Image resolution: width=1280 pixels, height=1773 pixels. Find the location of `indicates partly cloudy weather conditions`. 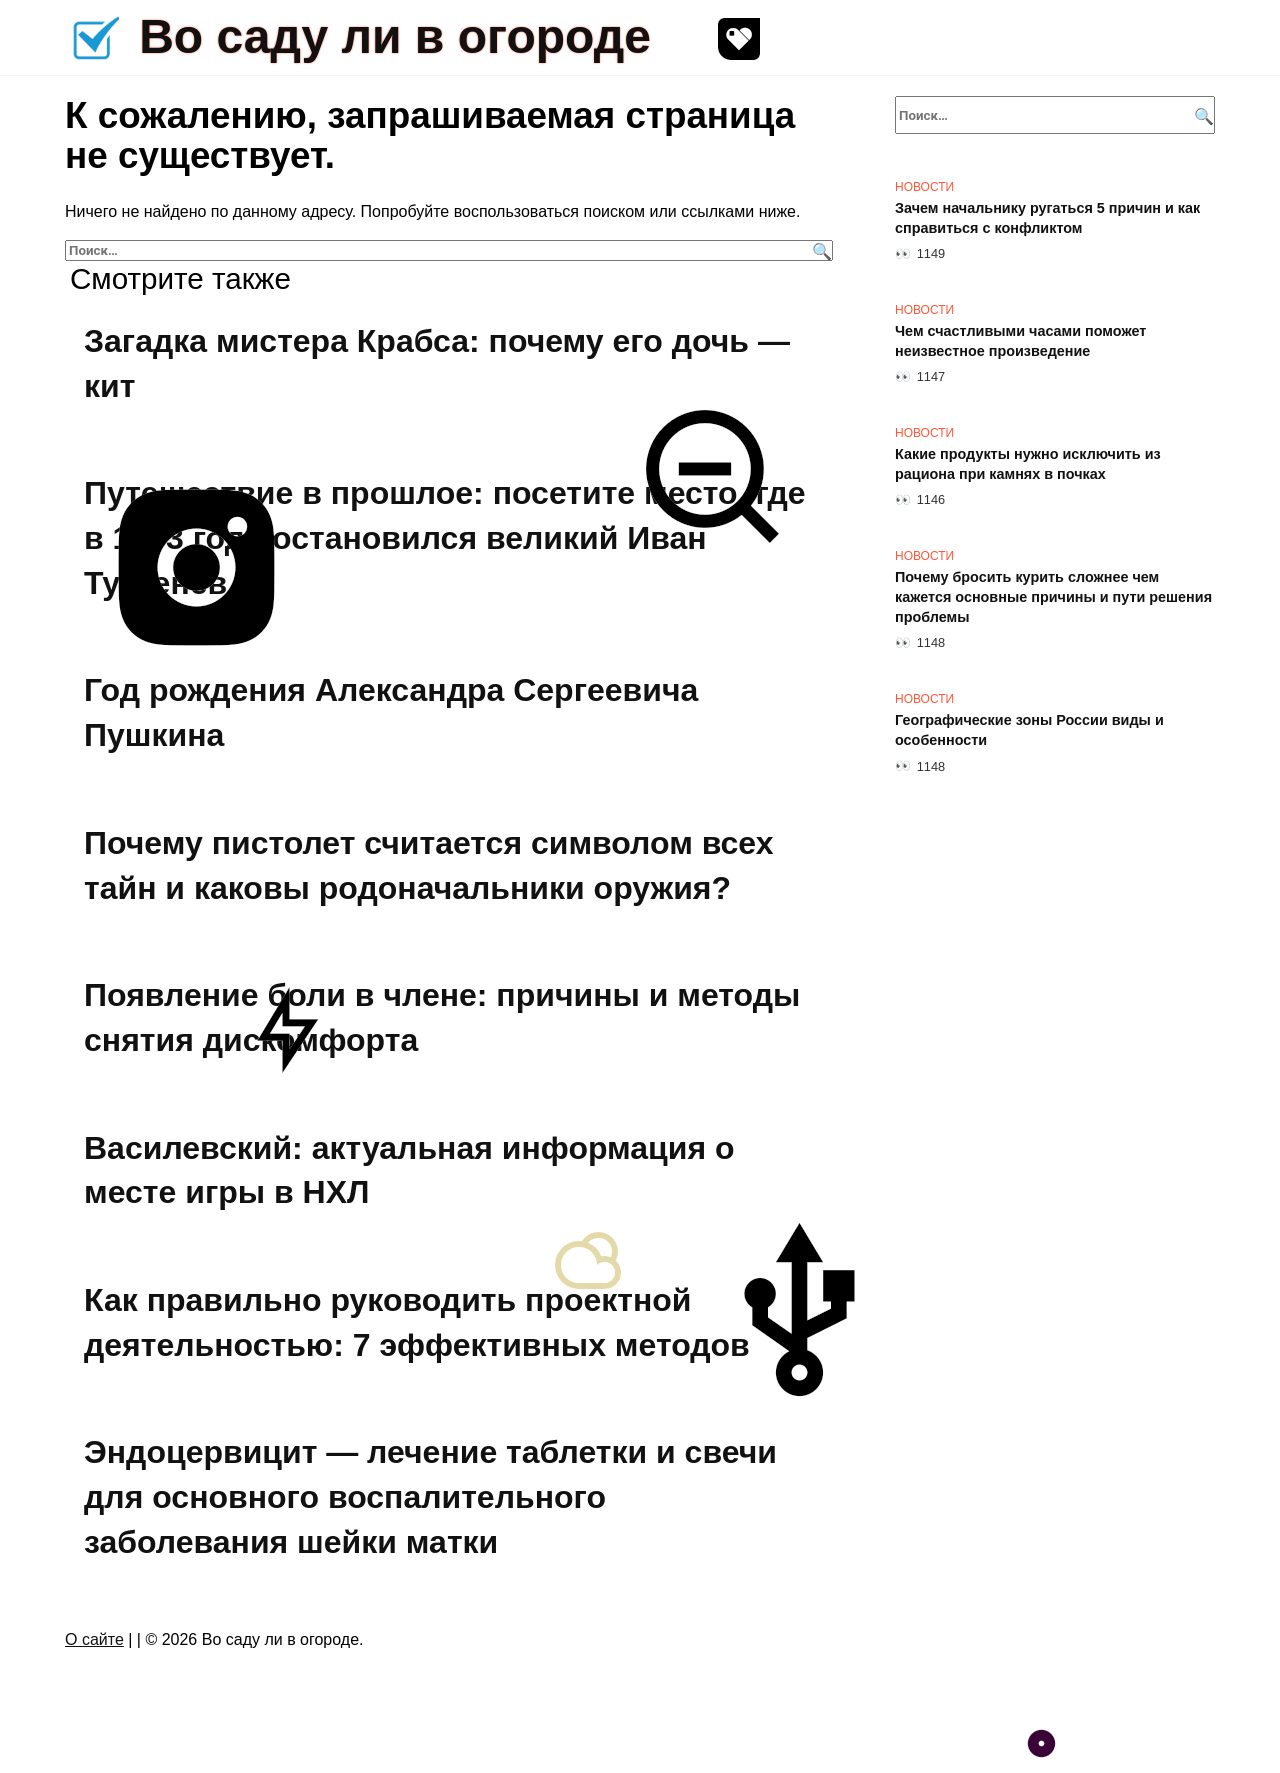

indicates partly cloudy weather conditions is located at coordinates (588, 1262).